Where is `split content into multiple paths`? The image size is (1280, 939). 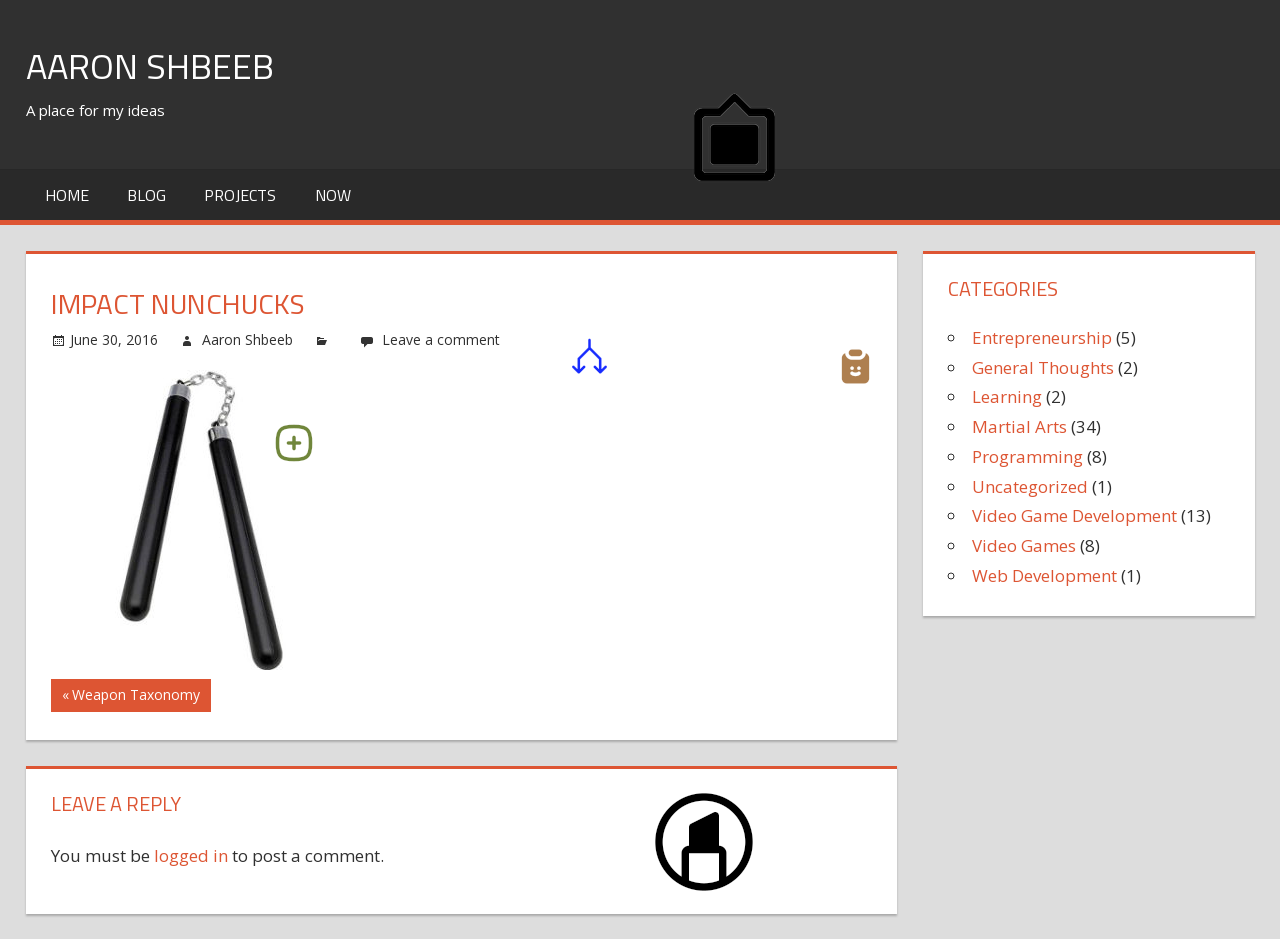 split content into multiple paths is located at coordinates (589, 357).